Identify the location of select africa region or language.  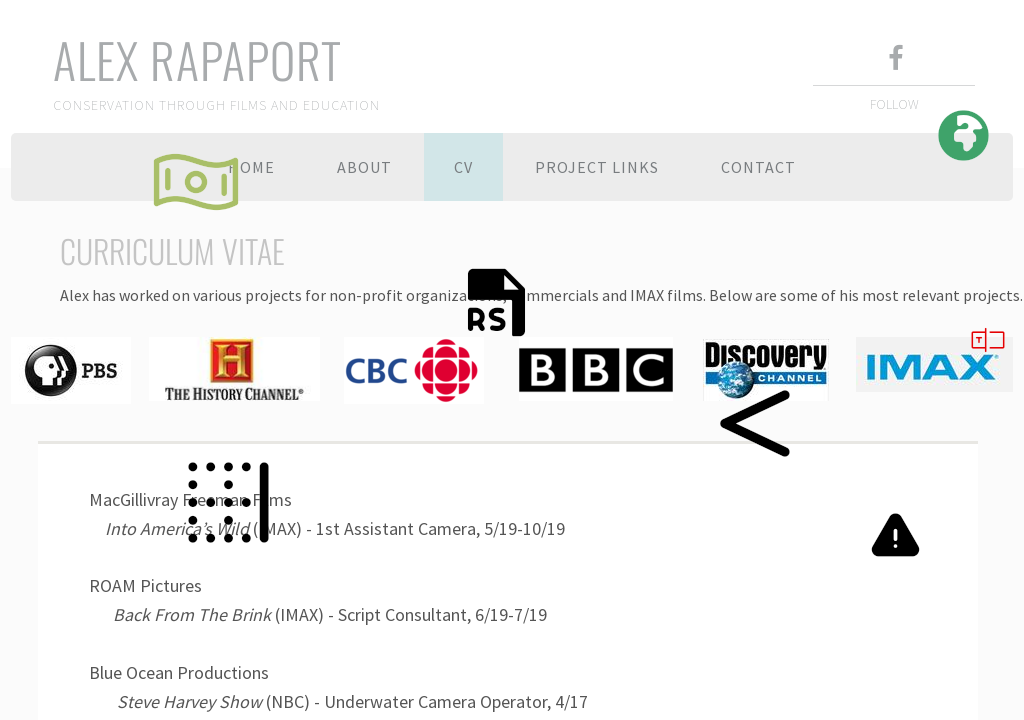
(963, 135).